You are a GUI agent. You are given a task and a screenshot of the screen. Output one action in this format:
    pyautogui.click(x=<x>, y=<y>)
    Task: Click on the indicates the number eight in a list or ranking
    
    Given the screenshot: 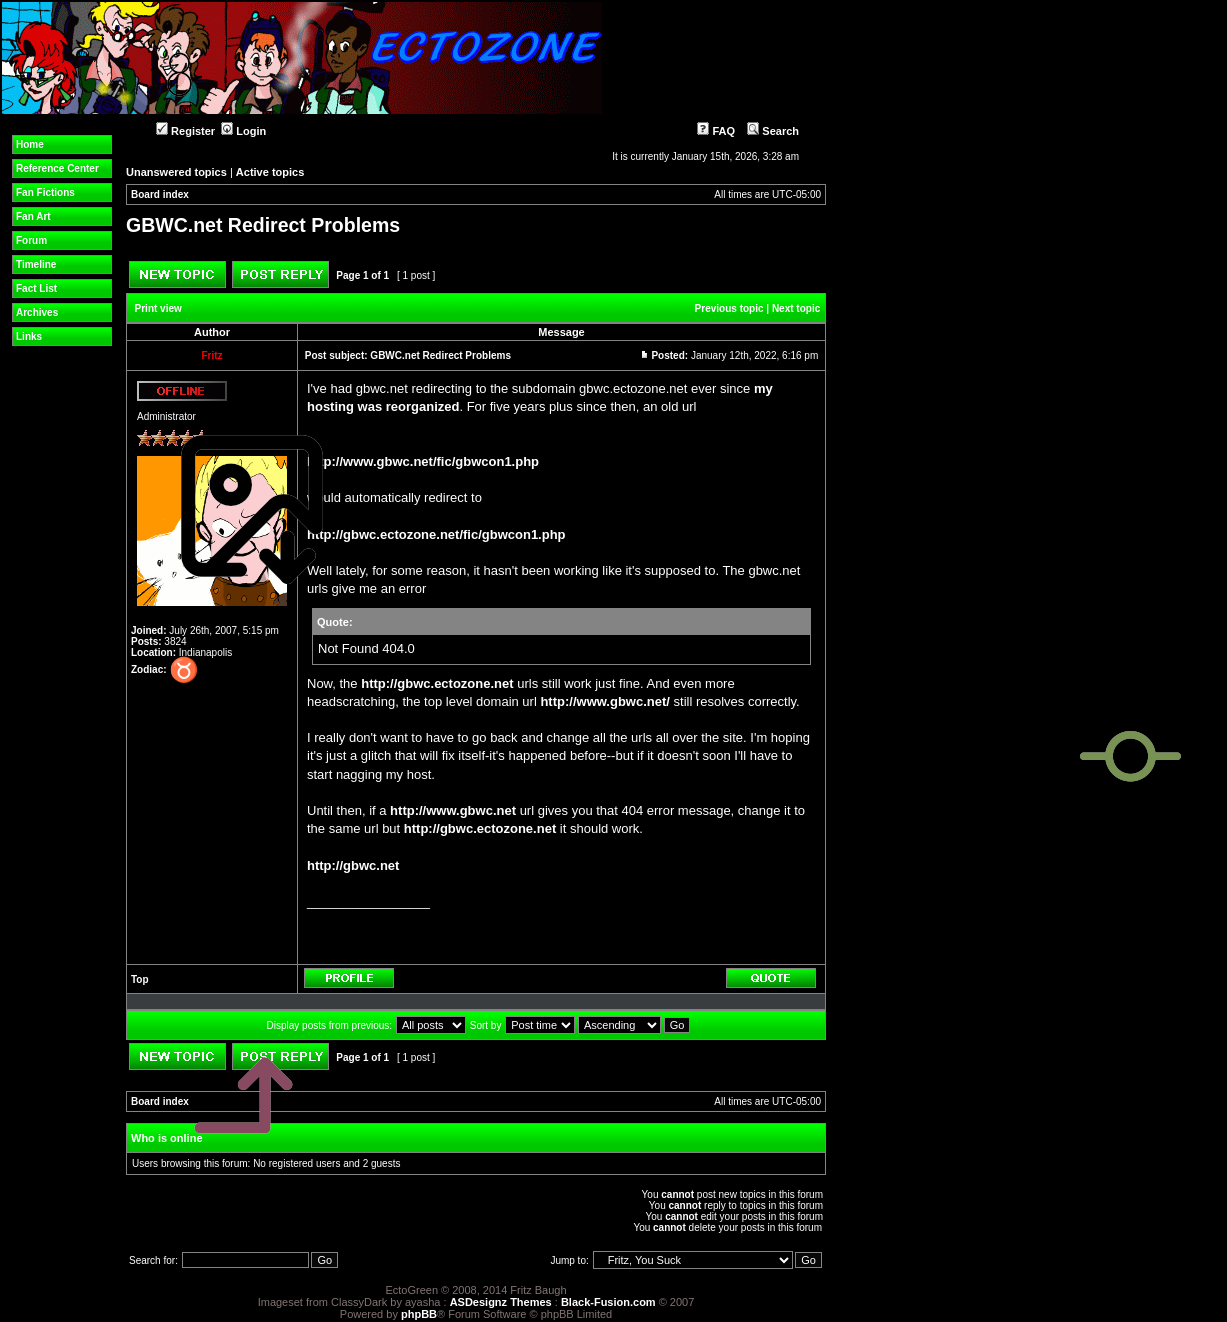 What is the action you would take?
    pyautogui.click(x=179, y=74)
    